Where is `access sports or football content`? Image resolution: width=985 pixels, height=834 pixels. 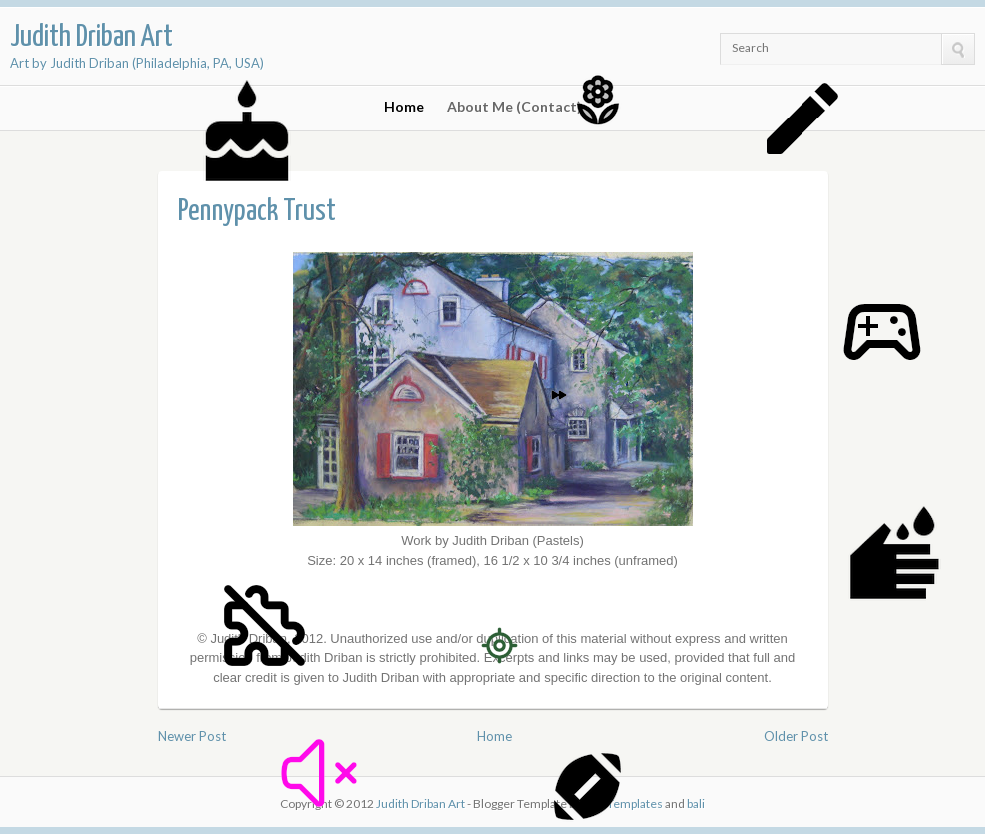 access sports or football content is located at coordinates (587, 786).